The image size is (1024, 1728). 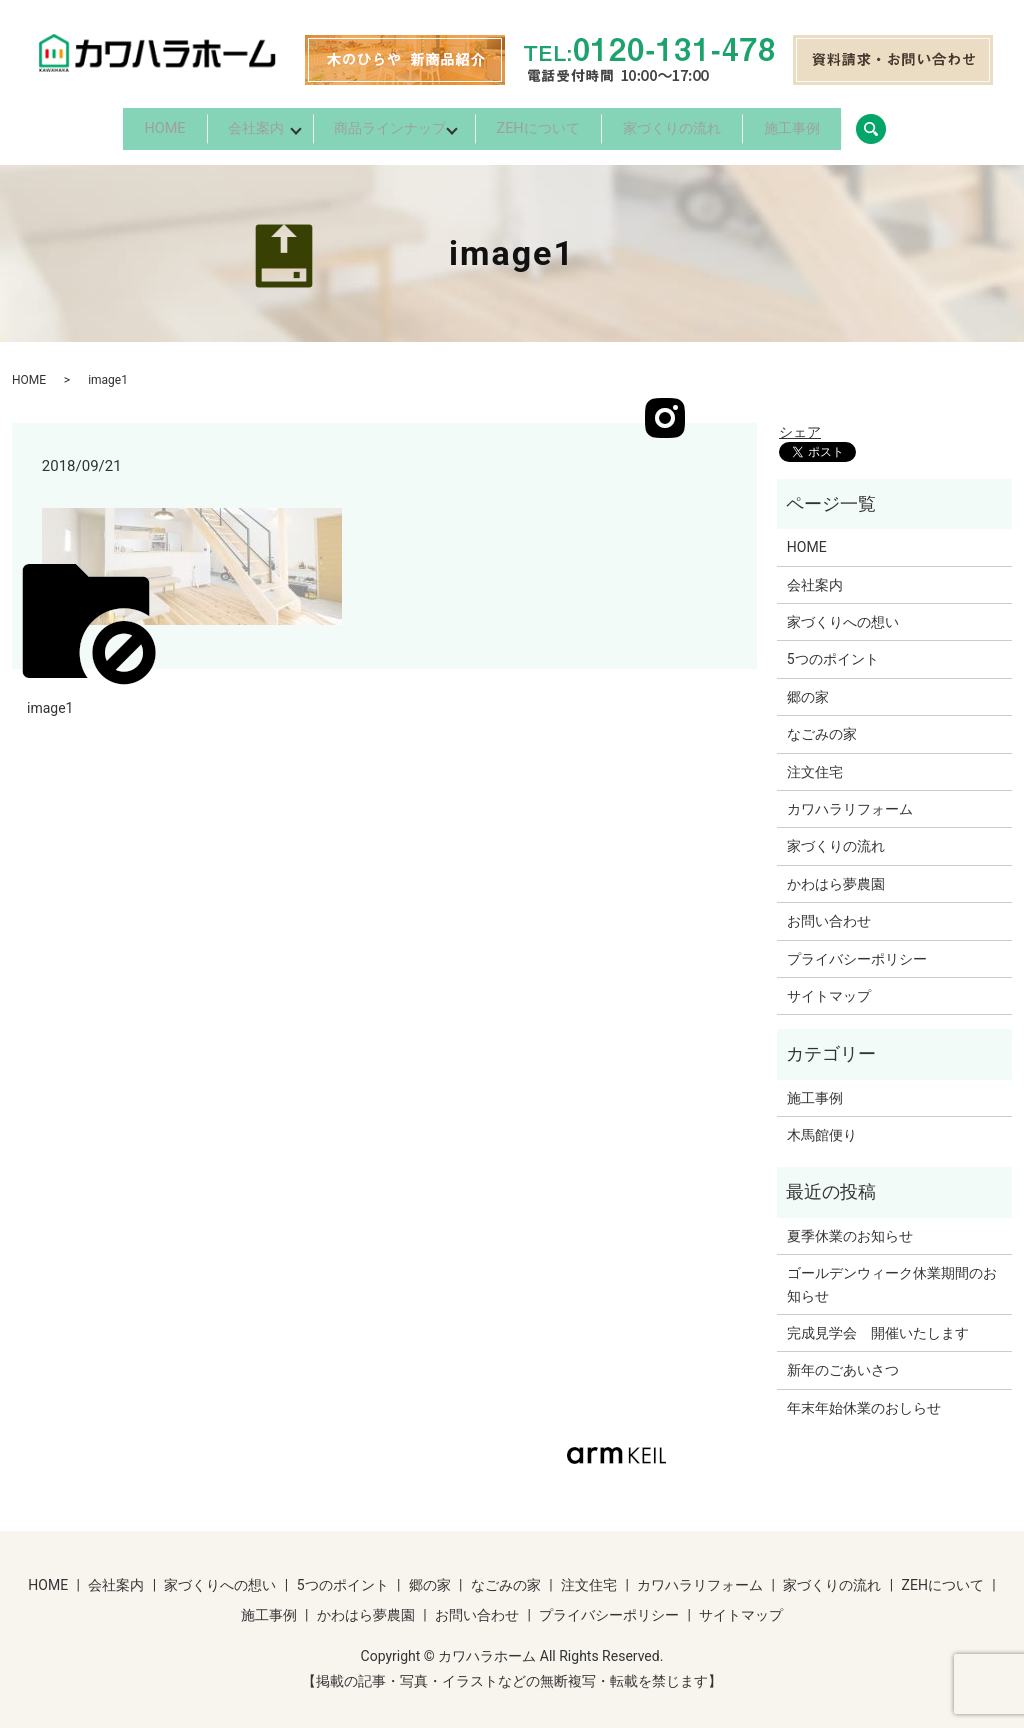 What do you see at coordinates (86, 621) in the screenshot?
I see `access denied to this folder` at bounding box center [86, 621].